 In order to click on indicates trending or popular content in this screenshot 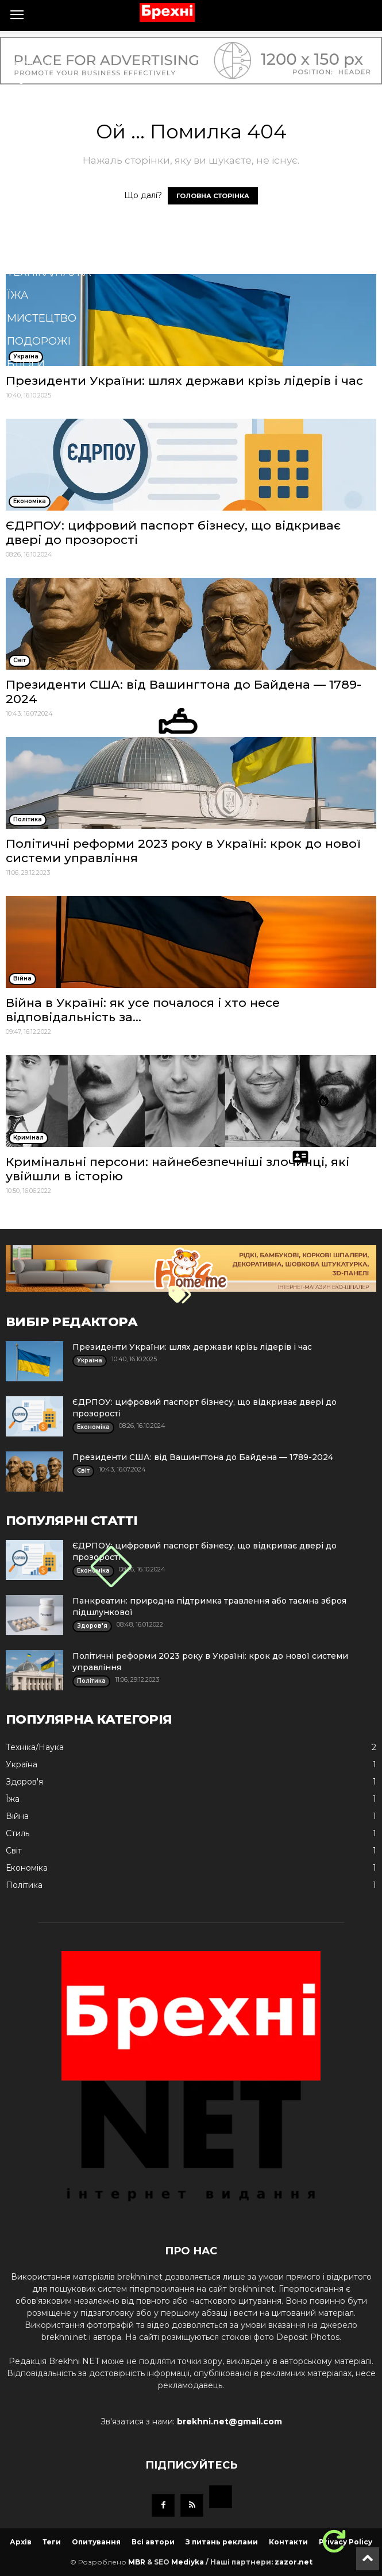, I will do `click(323, 1100)`.